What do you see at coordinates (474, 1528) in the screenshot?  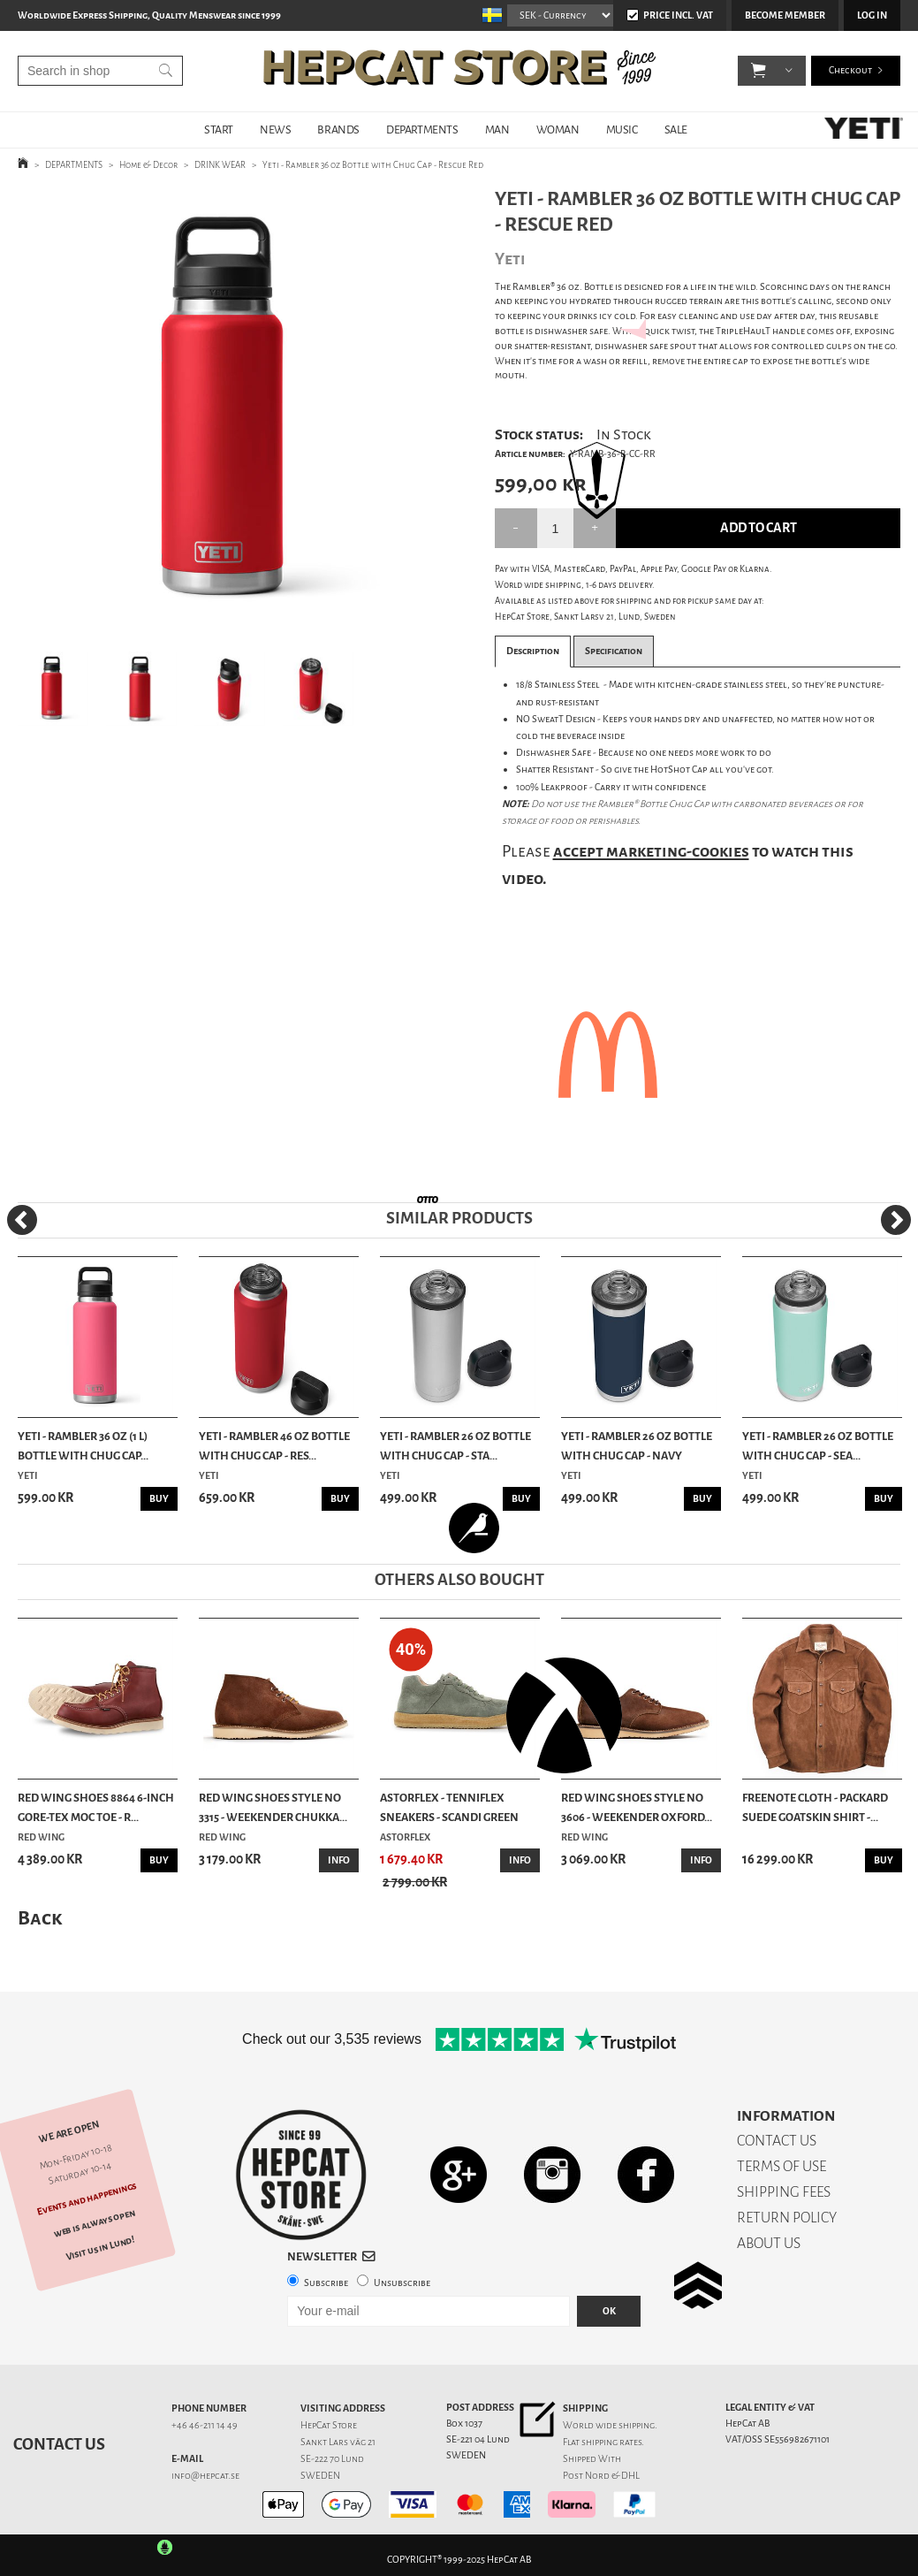 I see `open Dataiku application` at bounding box center [474, 1528].